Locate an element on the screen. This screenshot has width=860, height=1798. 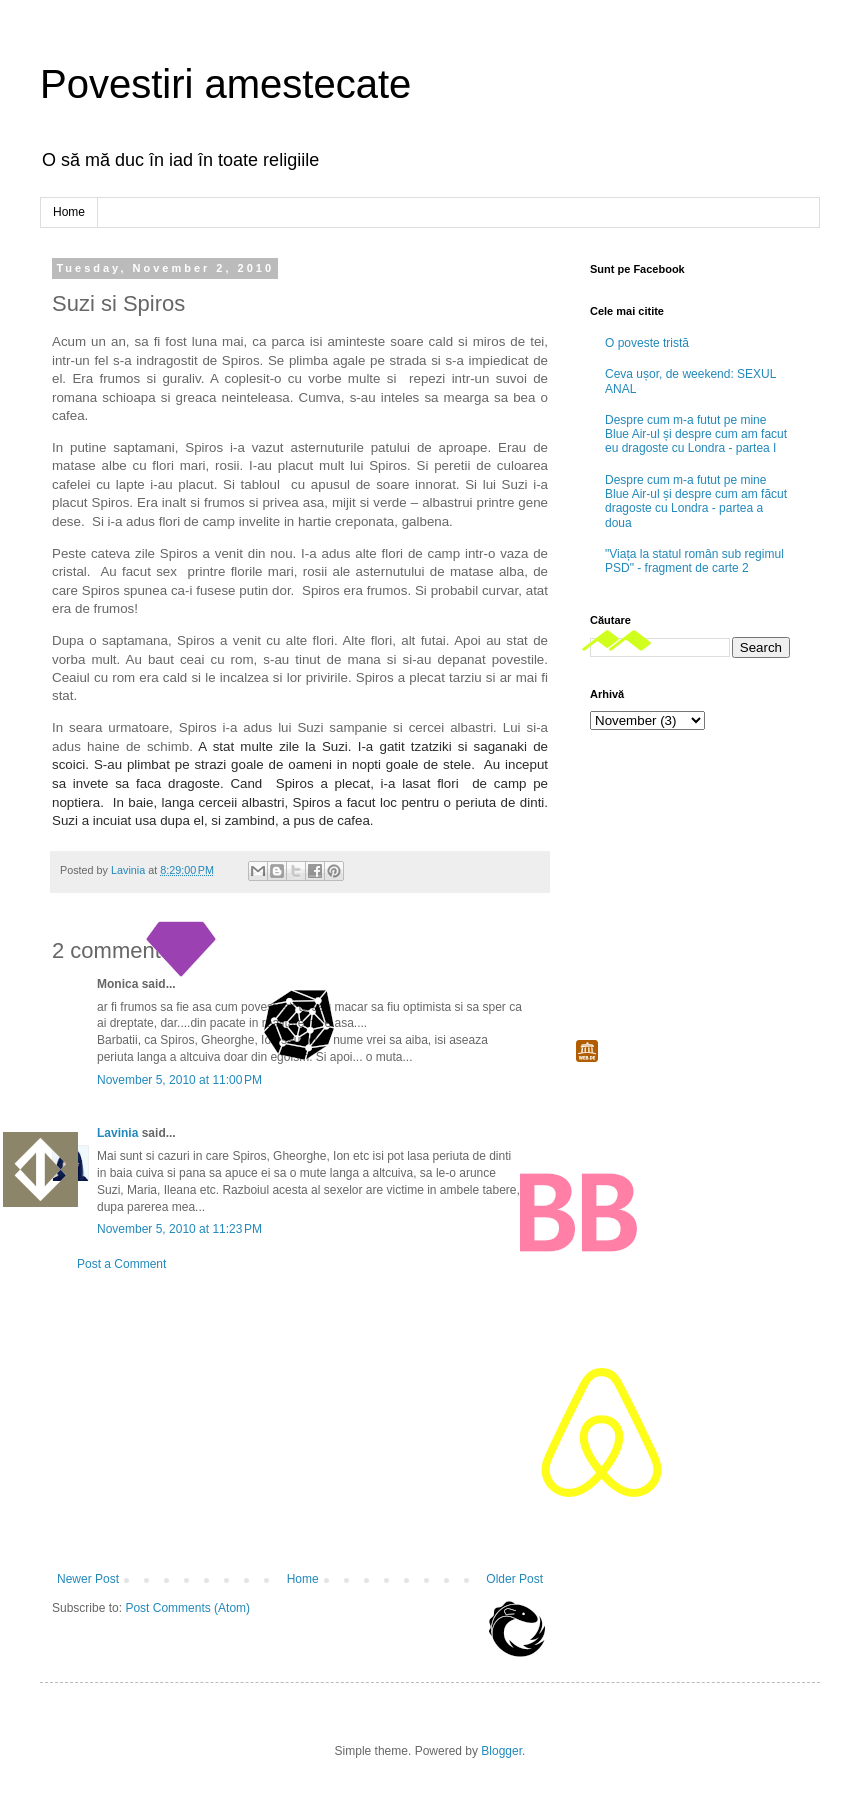
ReactiveX library or framework logo is located at coordinates (517, 1629).